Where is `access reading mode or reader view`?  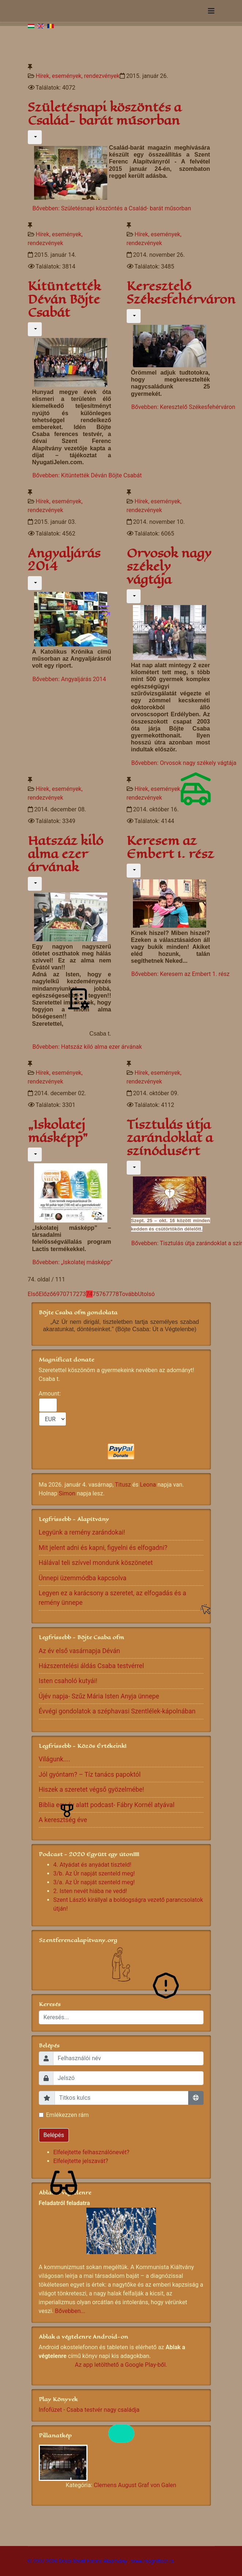 access reading mode or reader view is located at coordinates (64, 2183).